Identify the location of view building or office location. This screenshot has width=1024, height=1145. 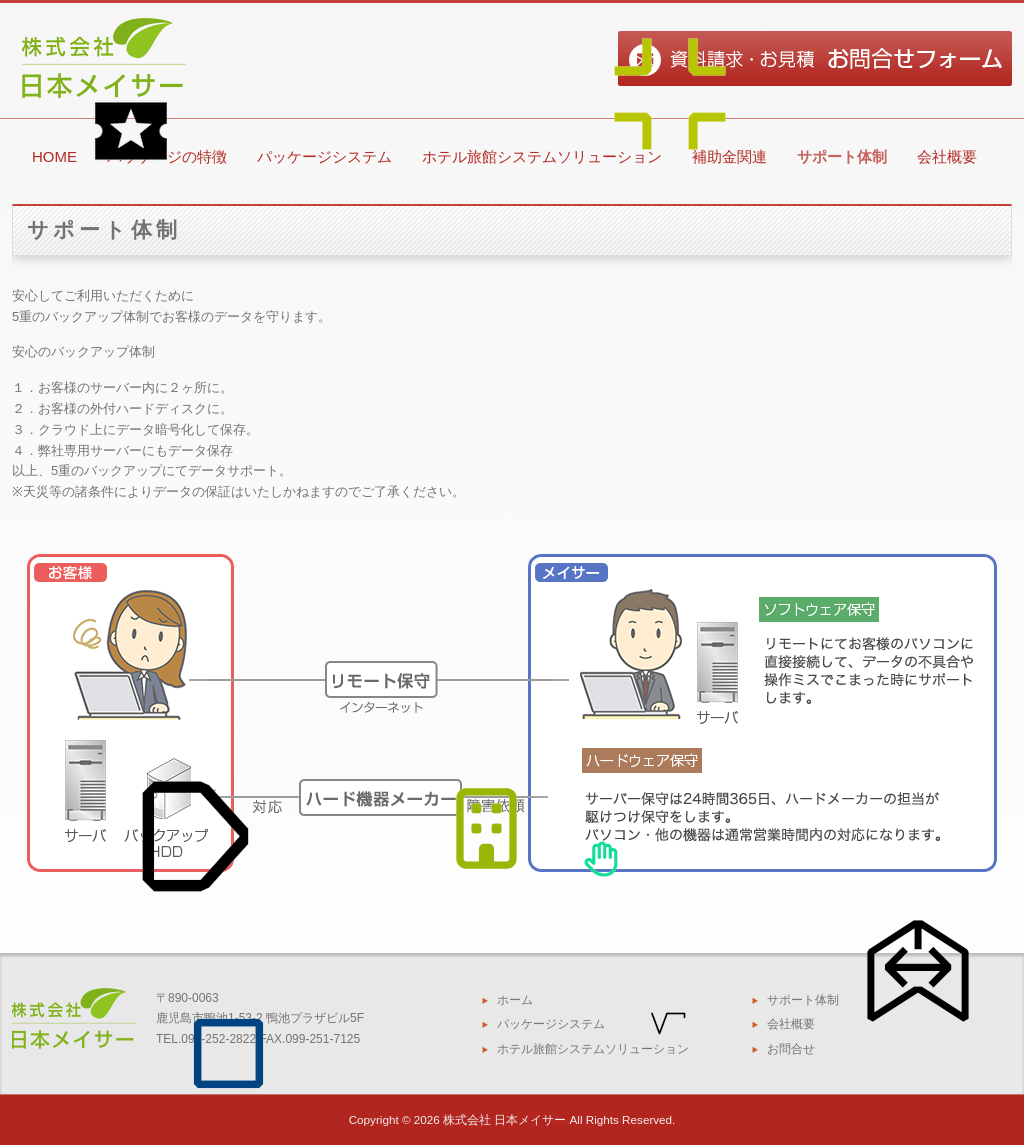
(486, 828).